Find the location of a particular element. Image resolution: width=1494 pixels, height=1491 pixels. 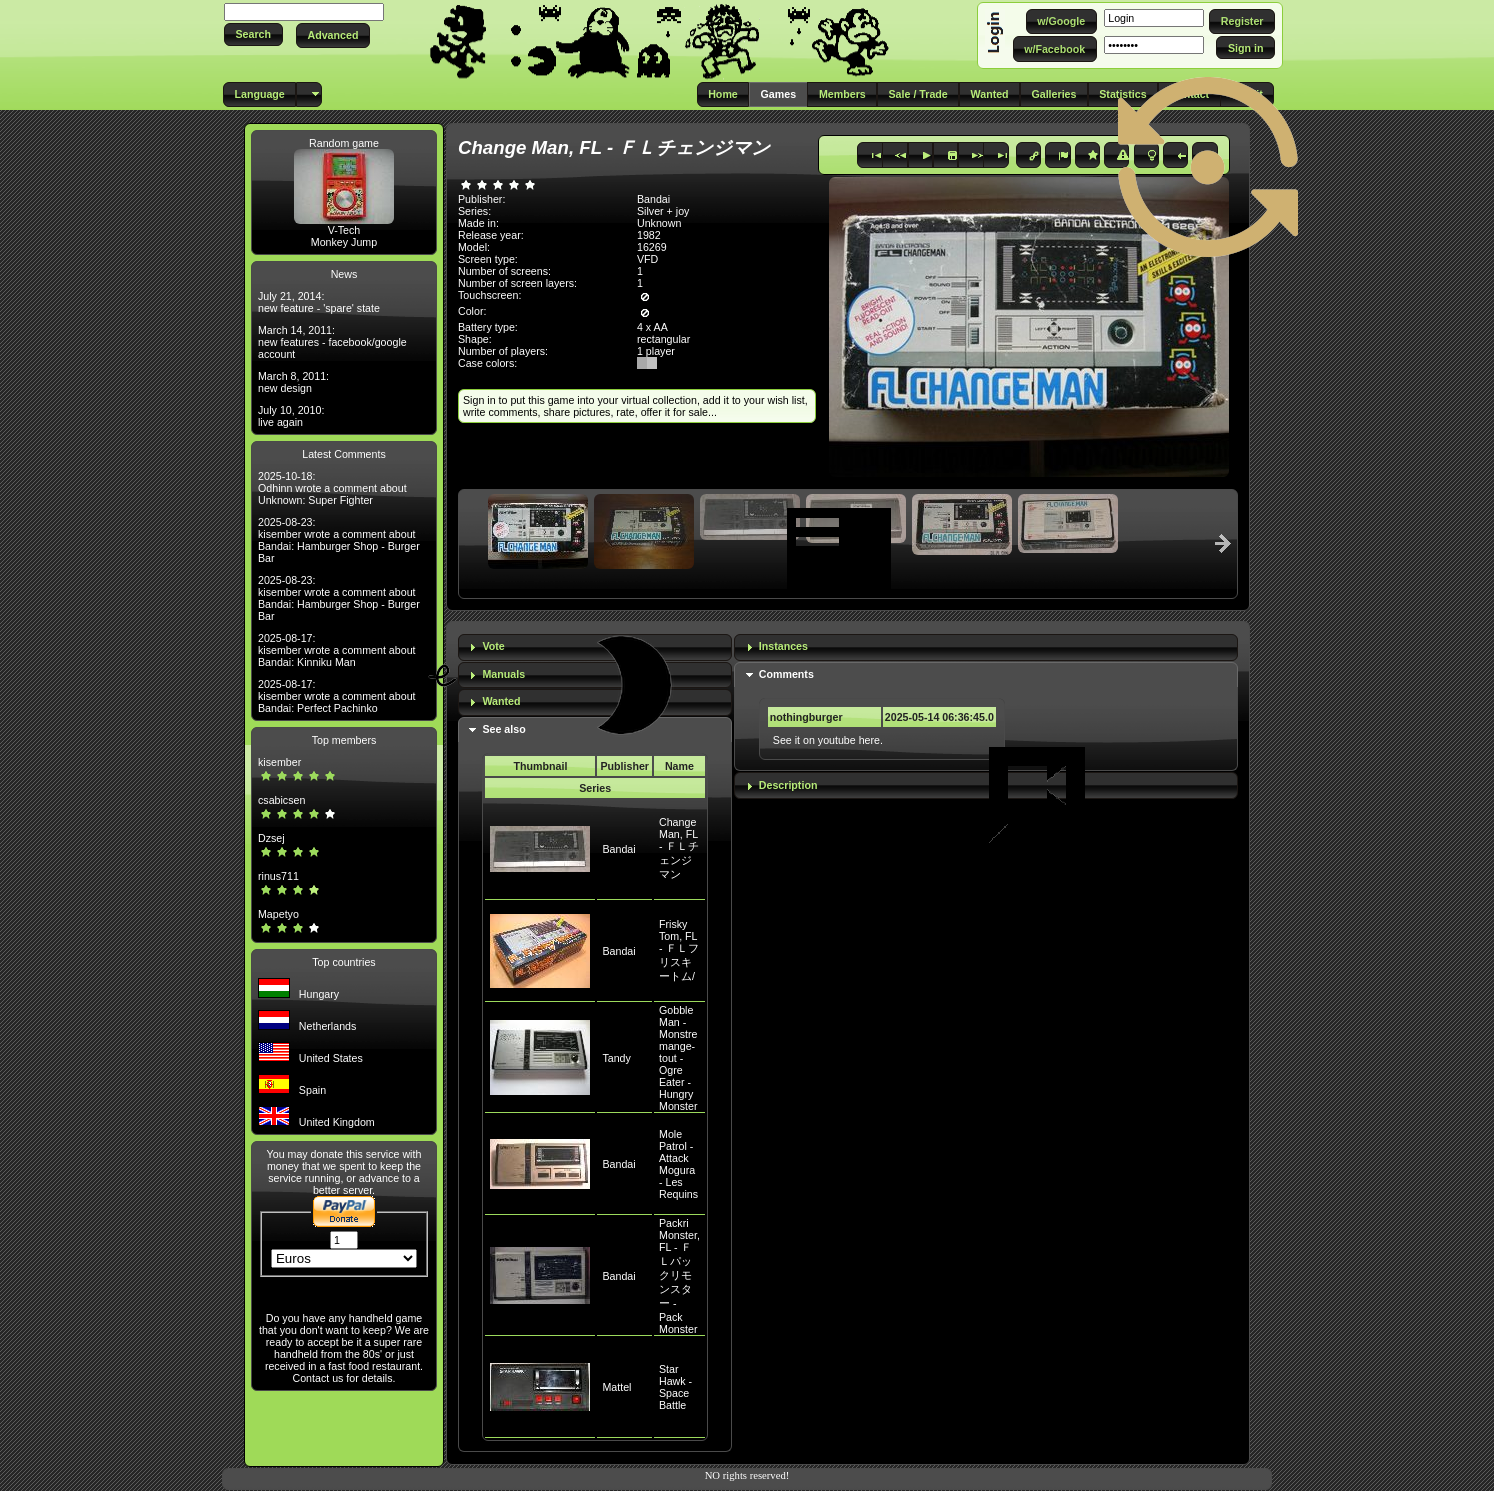

view featured playlist is located at coordinates (839, 551).